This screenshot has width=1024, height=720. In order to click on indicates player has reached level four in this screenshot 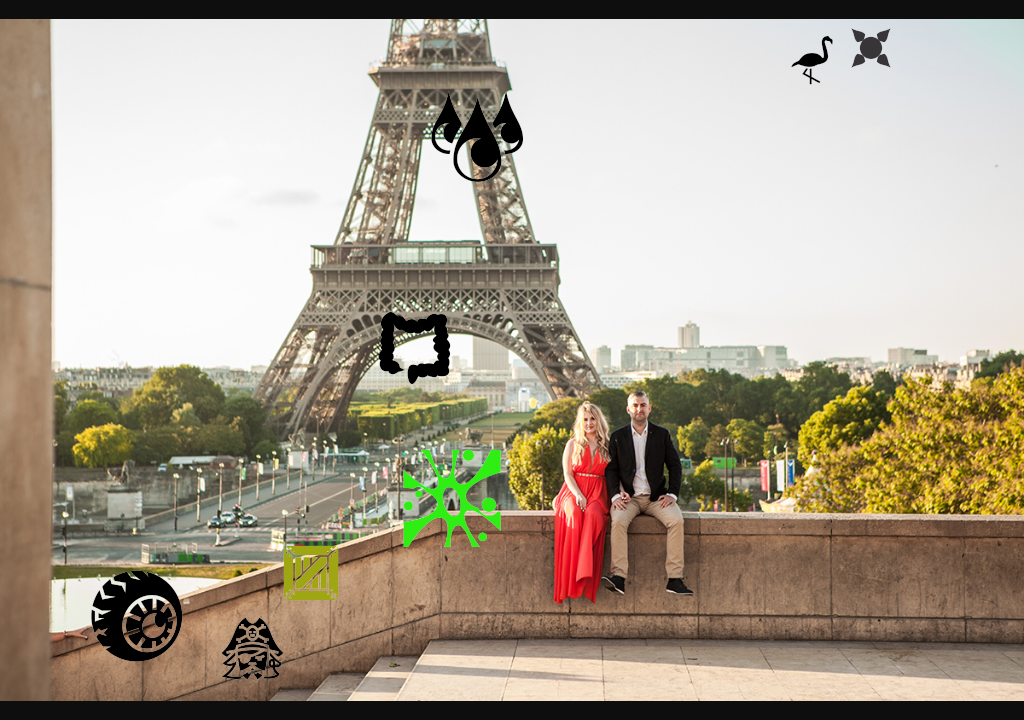, I will do `click(871, 48)`.